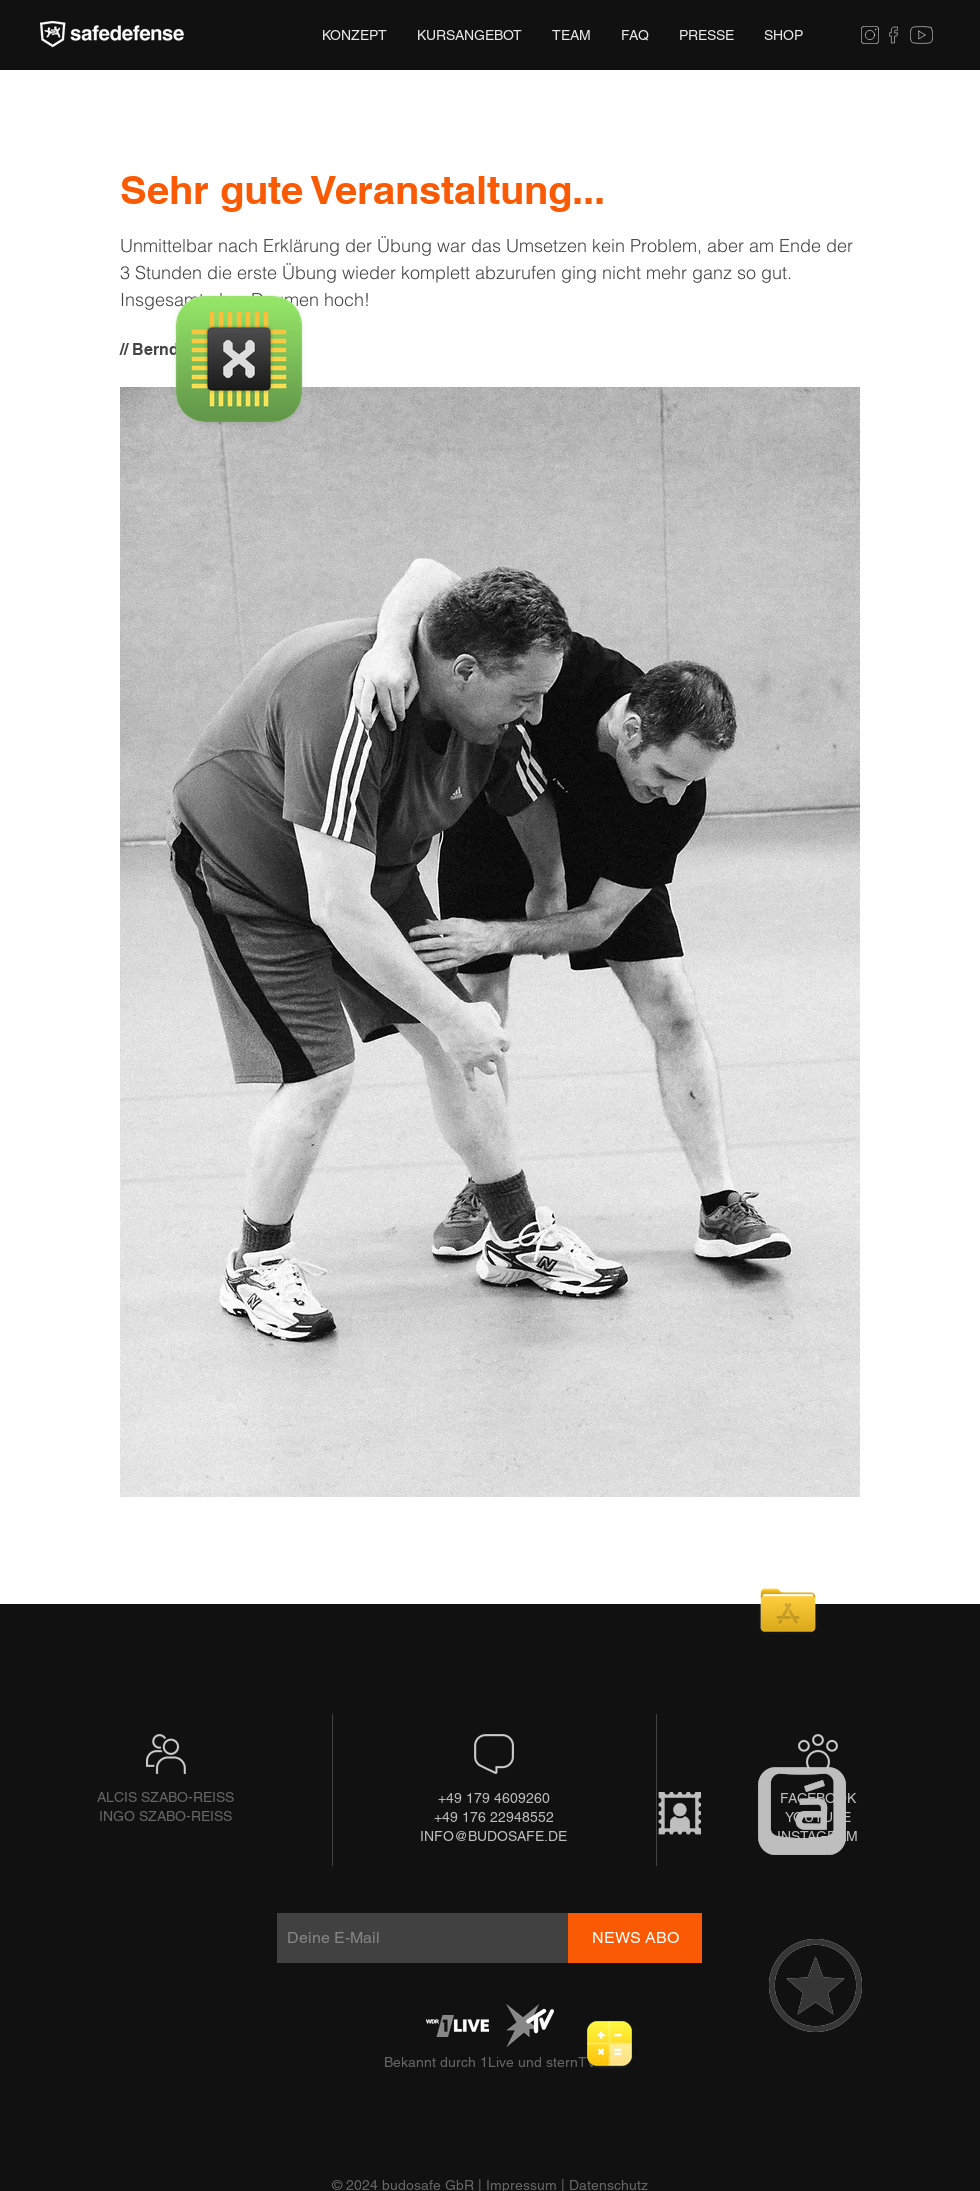  Describe the element at coordinates (678, 1814) in the screenshot. I see `send mail or compose a new message` at that location.